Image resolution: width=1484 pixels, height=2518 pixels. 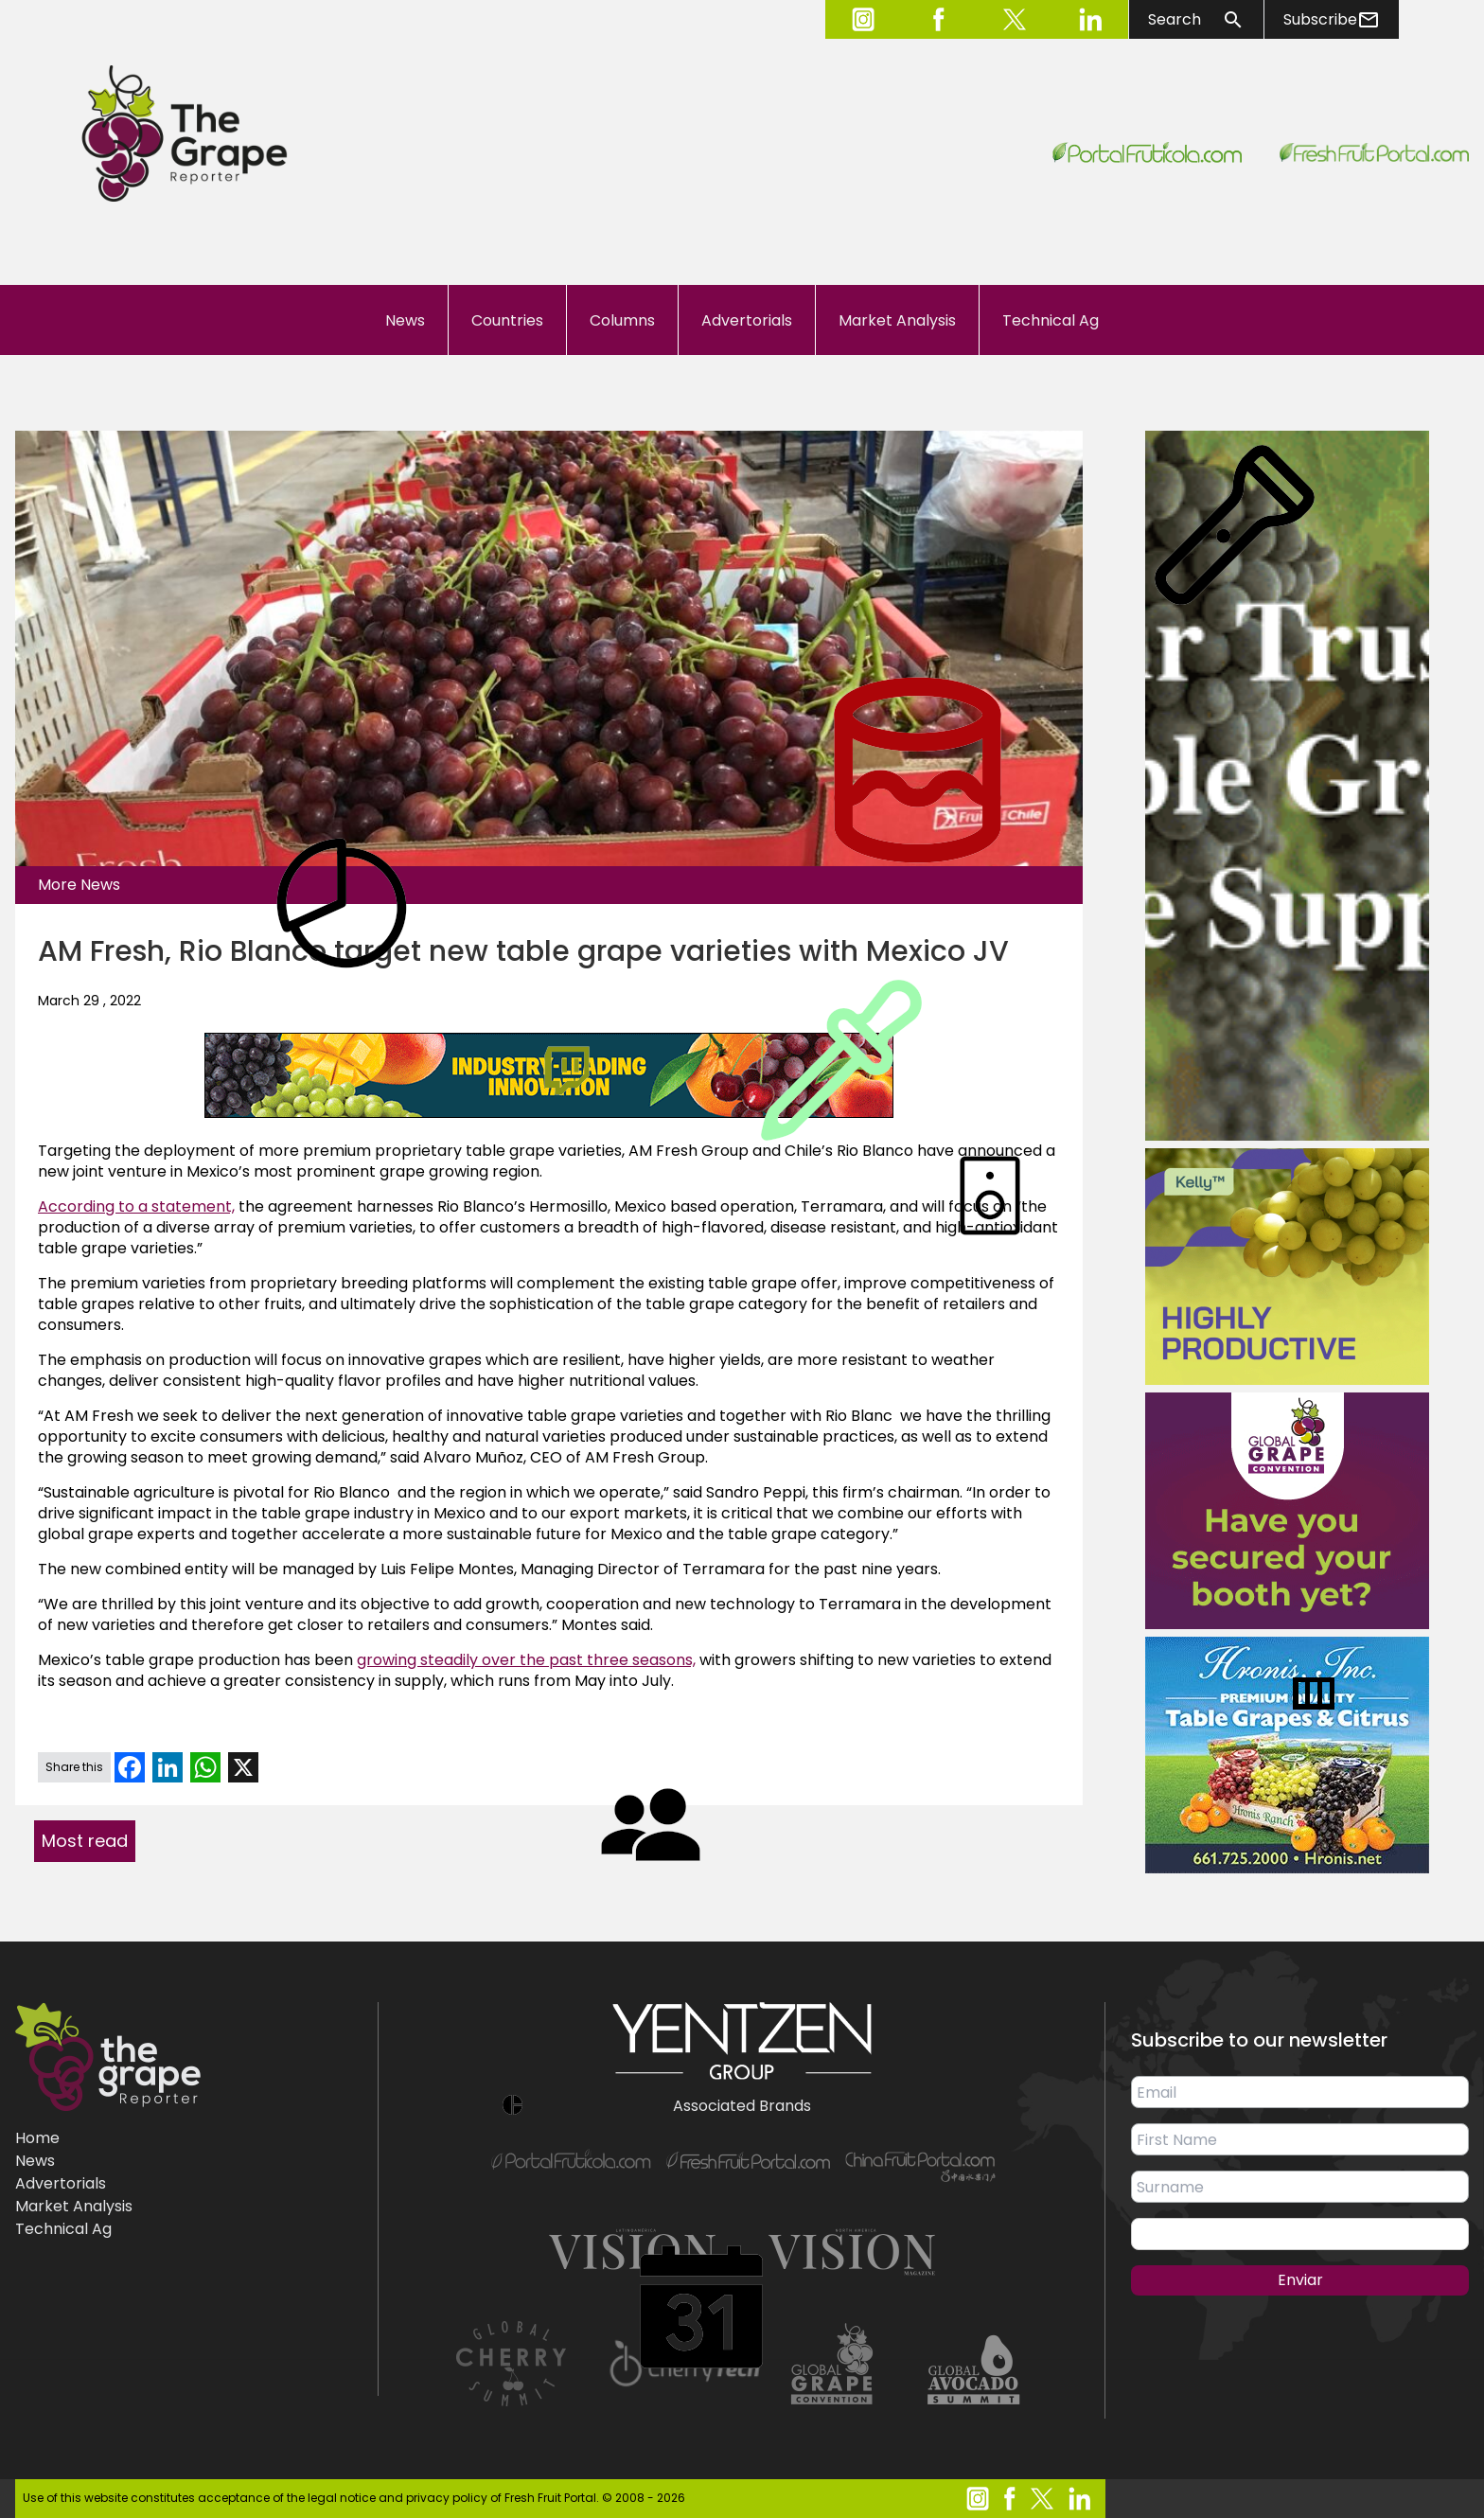 What do you see at coordinates (701, 2307) in the screenshot?
I see `view calendar or schedule` at bounding box center [701, 2307].